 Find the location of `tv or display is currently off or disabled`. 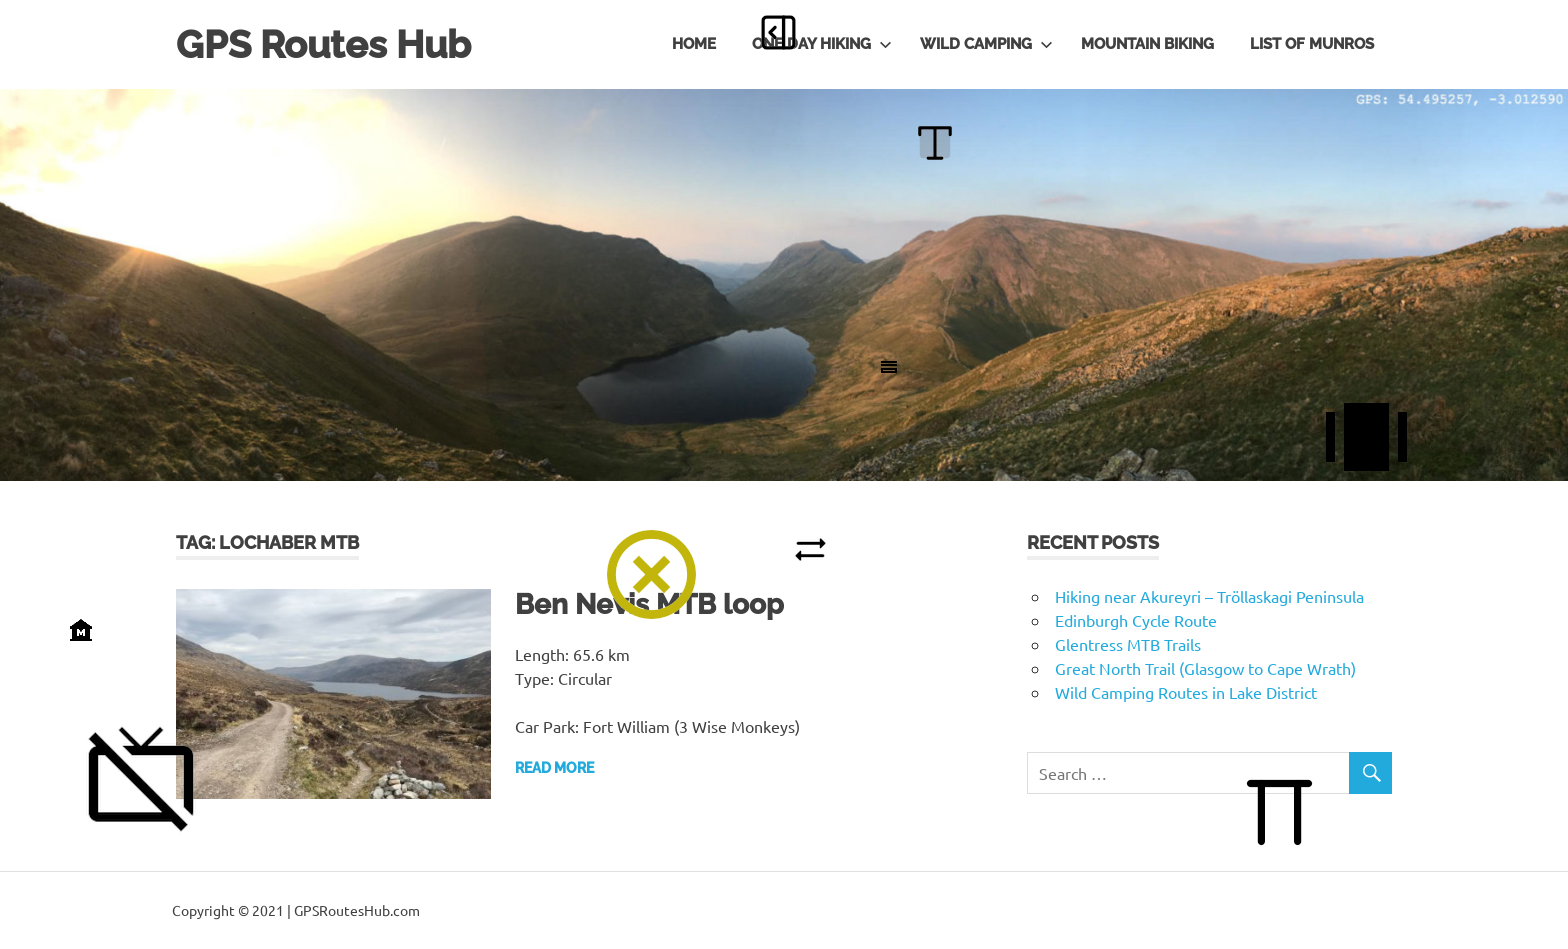

tv or display is currently off or disabled is located at coordinates (141, 779).